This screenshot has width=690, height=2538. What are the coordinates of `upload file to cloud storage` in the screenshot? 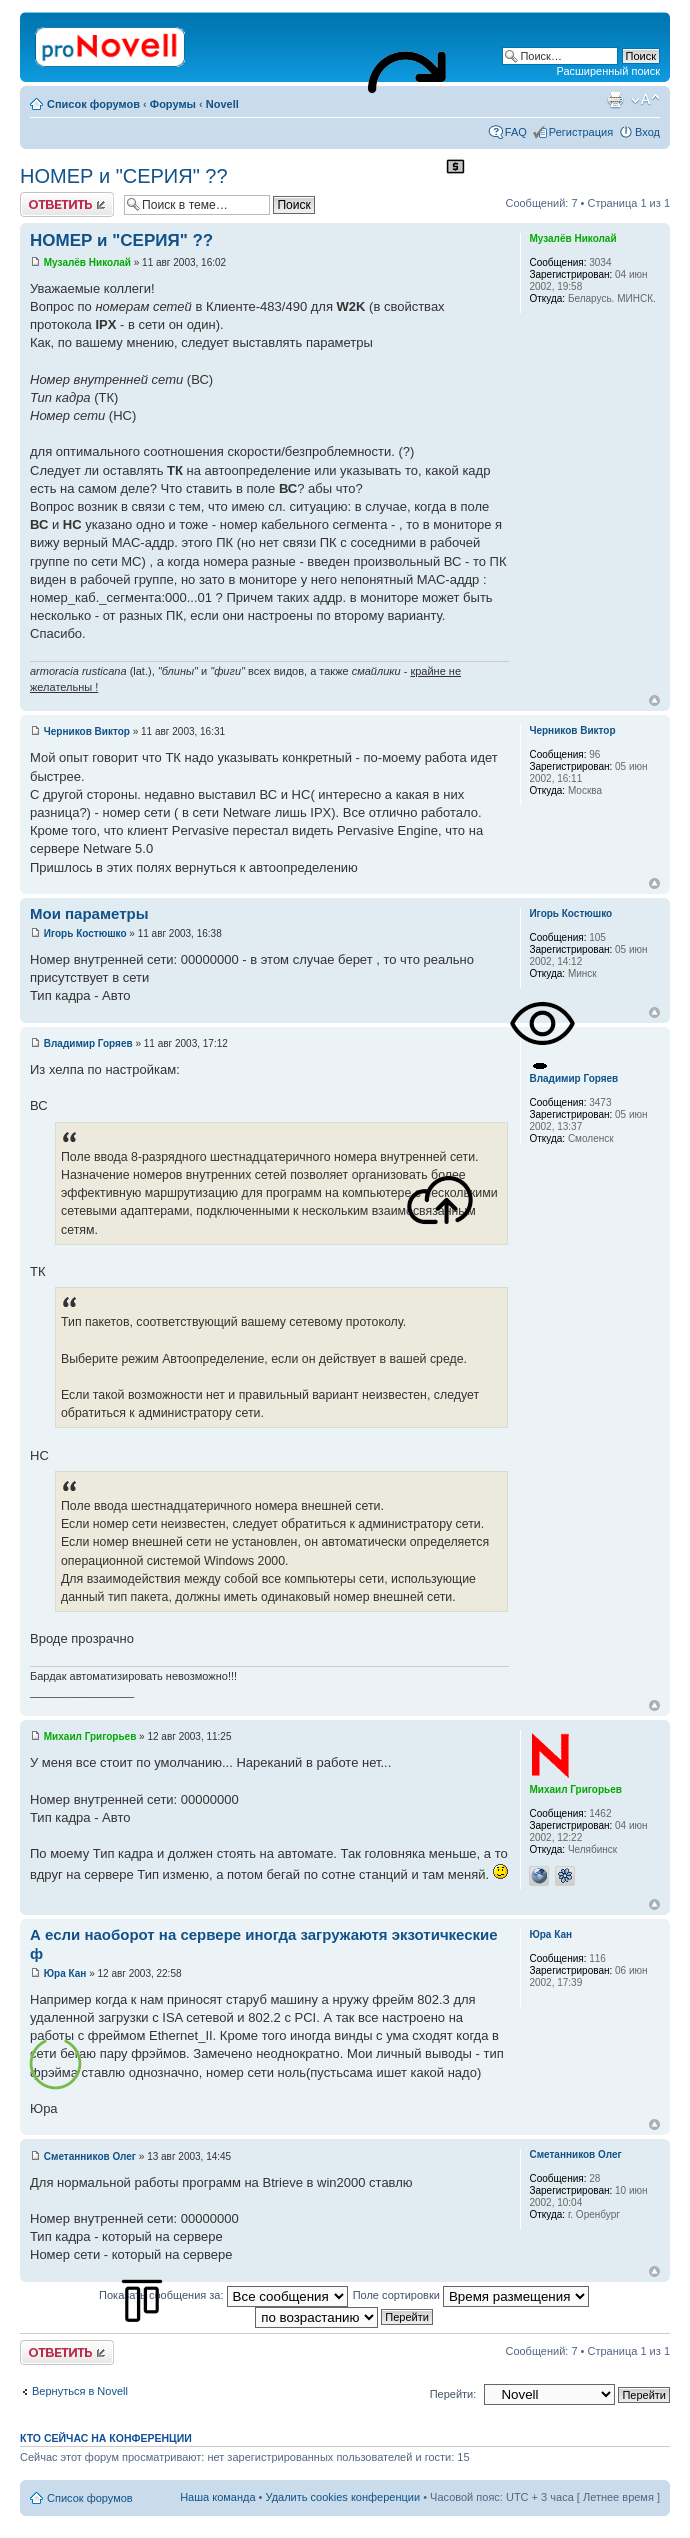 It's located at (440, 1200).